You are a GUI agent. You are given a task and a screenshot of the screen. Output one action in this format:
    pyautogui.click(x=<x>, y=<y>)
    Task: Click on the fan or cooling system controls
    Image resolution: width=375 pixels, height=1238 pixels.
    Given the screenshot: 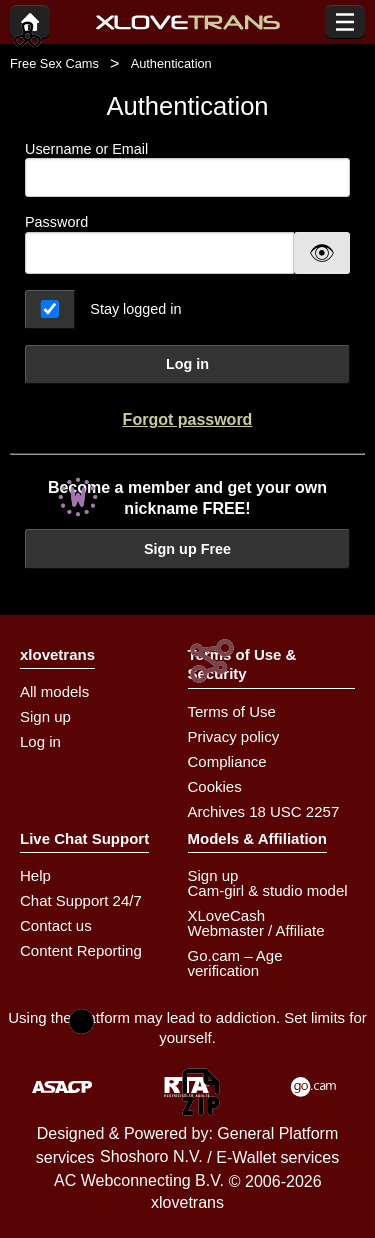 What is the action you would take?
    pyautogui.click(x=27, y=34)
    